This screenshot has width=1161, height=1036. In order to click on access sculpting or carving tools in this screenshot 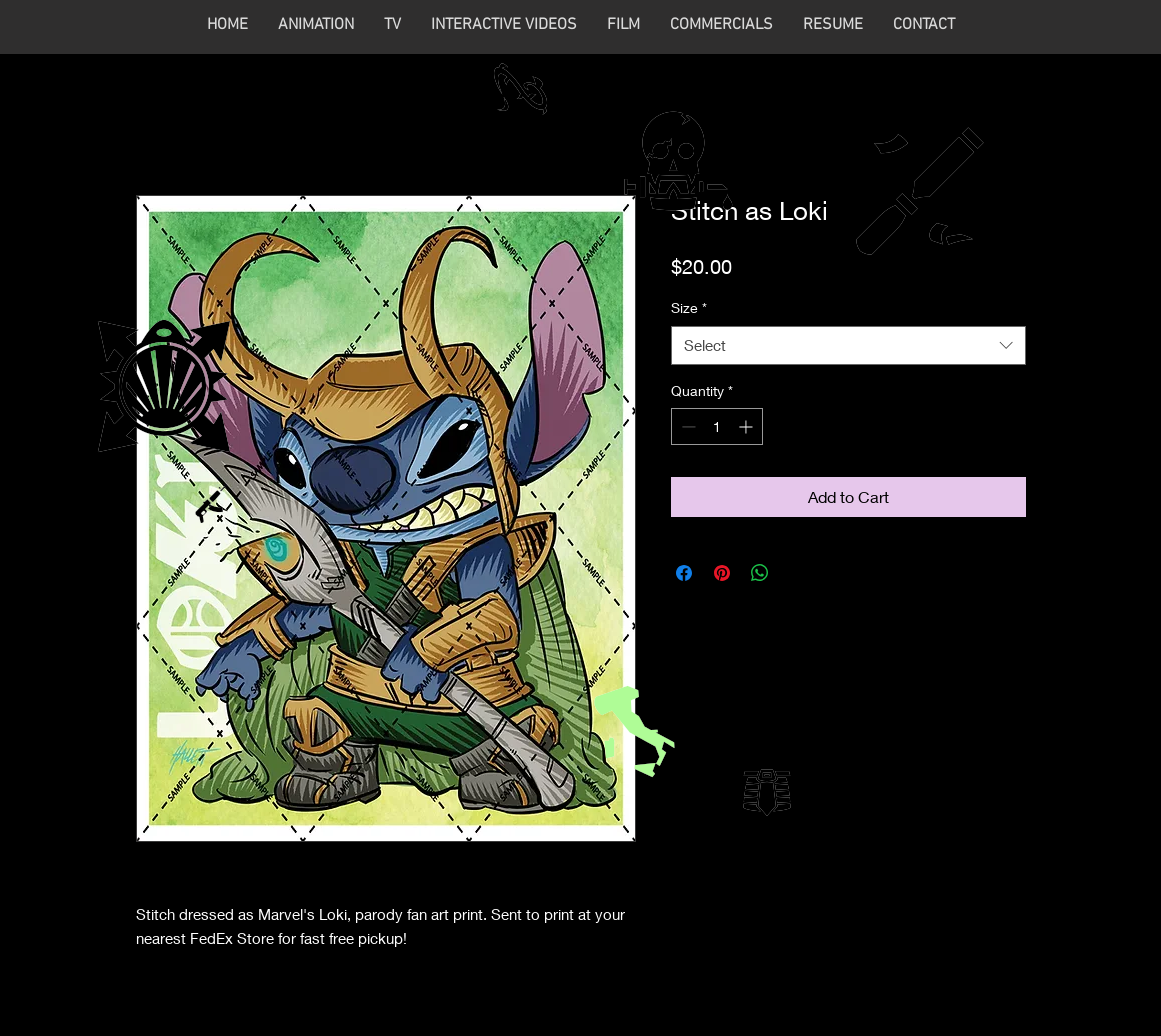, I will do `click(921, 190)`.